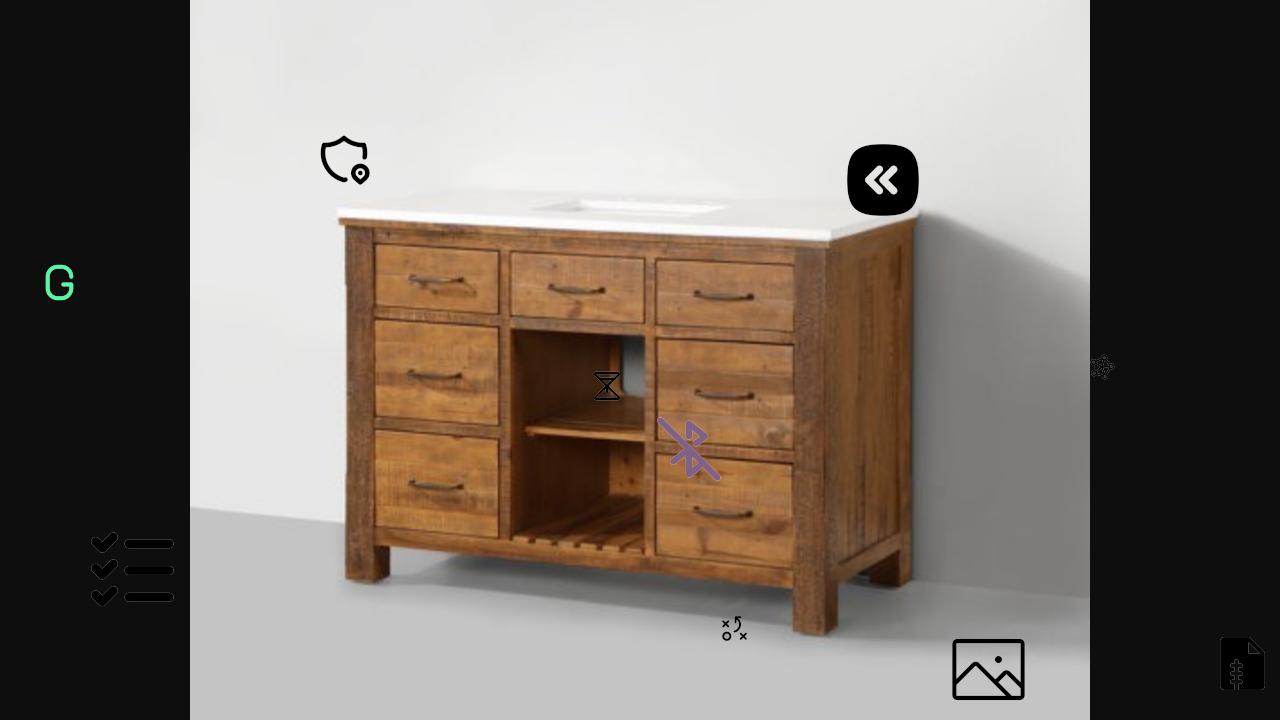 This screenshot has width=1280, height=720. What do you see at coordinates (1102, 367) in the screenshot?
I see `connect to the fediverse network` at bounding box center [1102, 367].